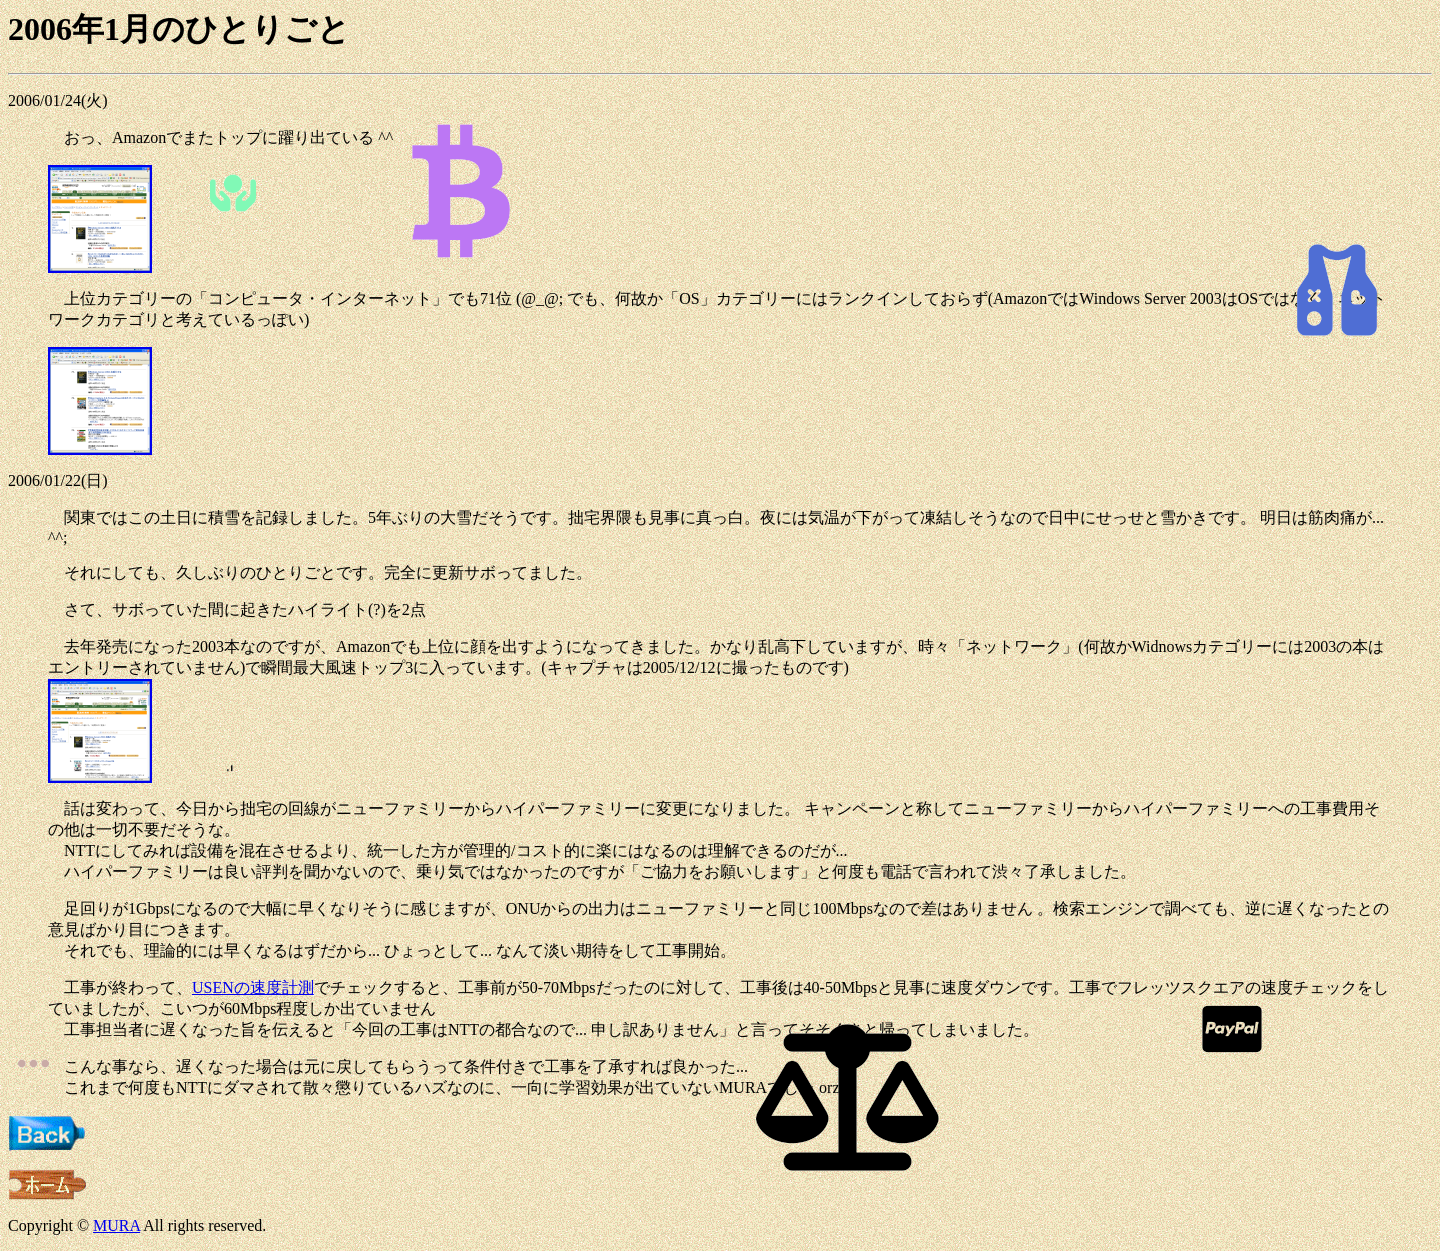 The height and width of the screenshot is (1251, 1440). Describe the element at coordinates (1337, 290) in the screenshot. I see `safety vest or protective gear settings` at that location.